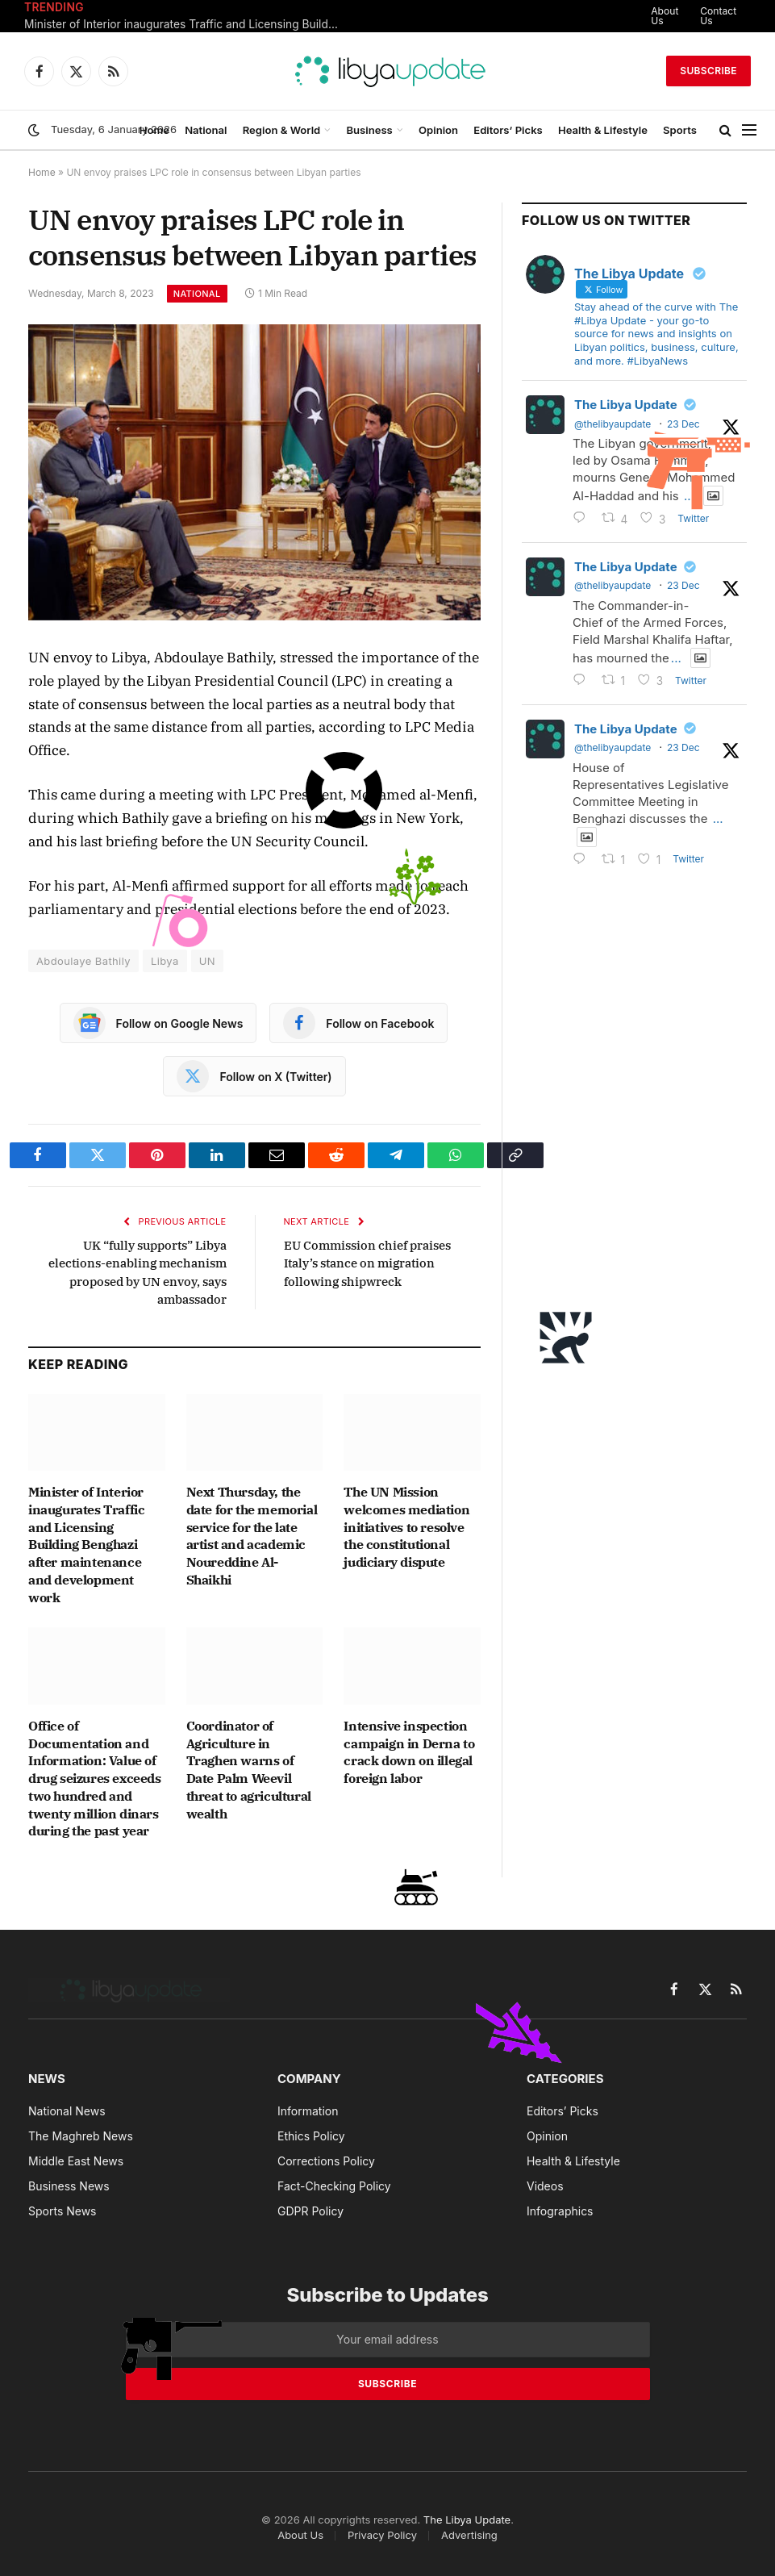 The height and width of the screenshot is (2576, 775). Describe the element at coordinates (519, 2031) in the screenshot. I see `select arrow or projectile weapon type` at that location.